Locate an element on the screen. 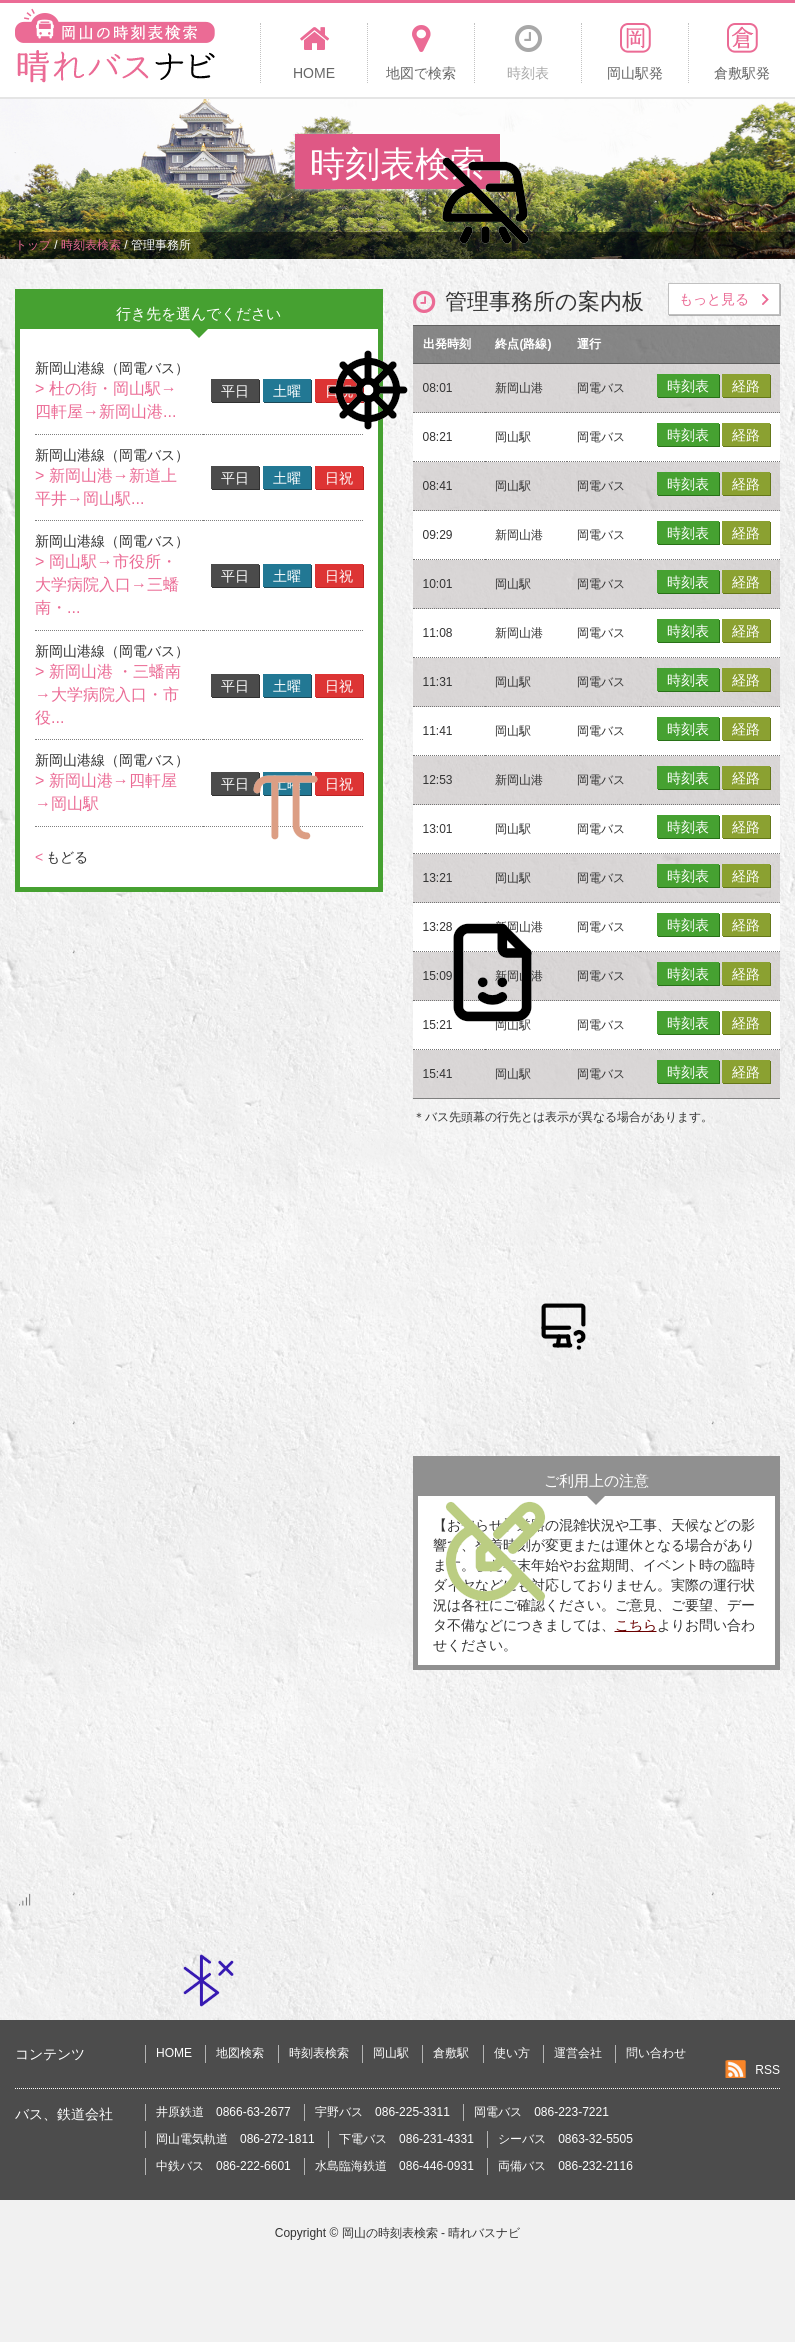 Image resolution: width=795 pixels, height=2342 pixels. editing is disabled or unavailable is located at coordinates (495, 1551).